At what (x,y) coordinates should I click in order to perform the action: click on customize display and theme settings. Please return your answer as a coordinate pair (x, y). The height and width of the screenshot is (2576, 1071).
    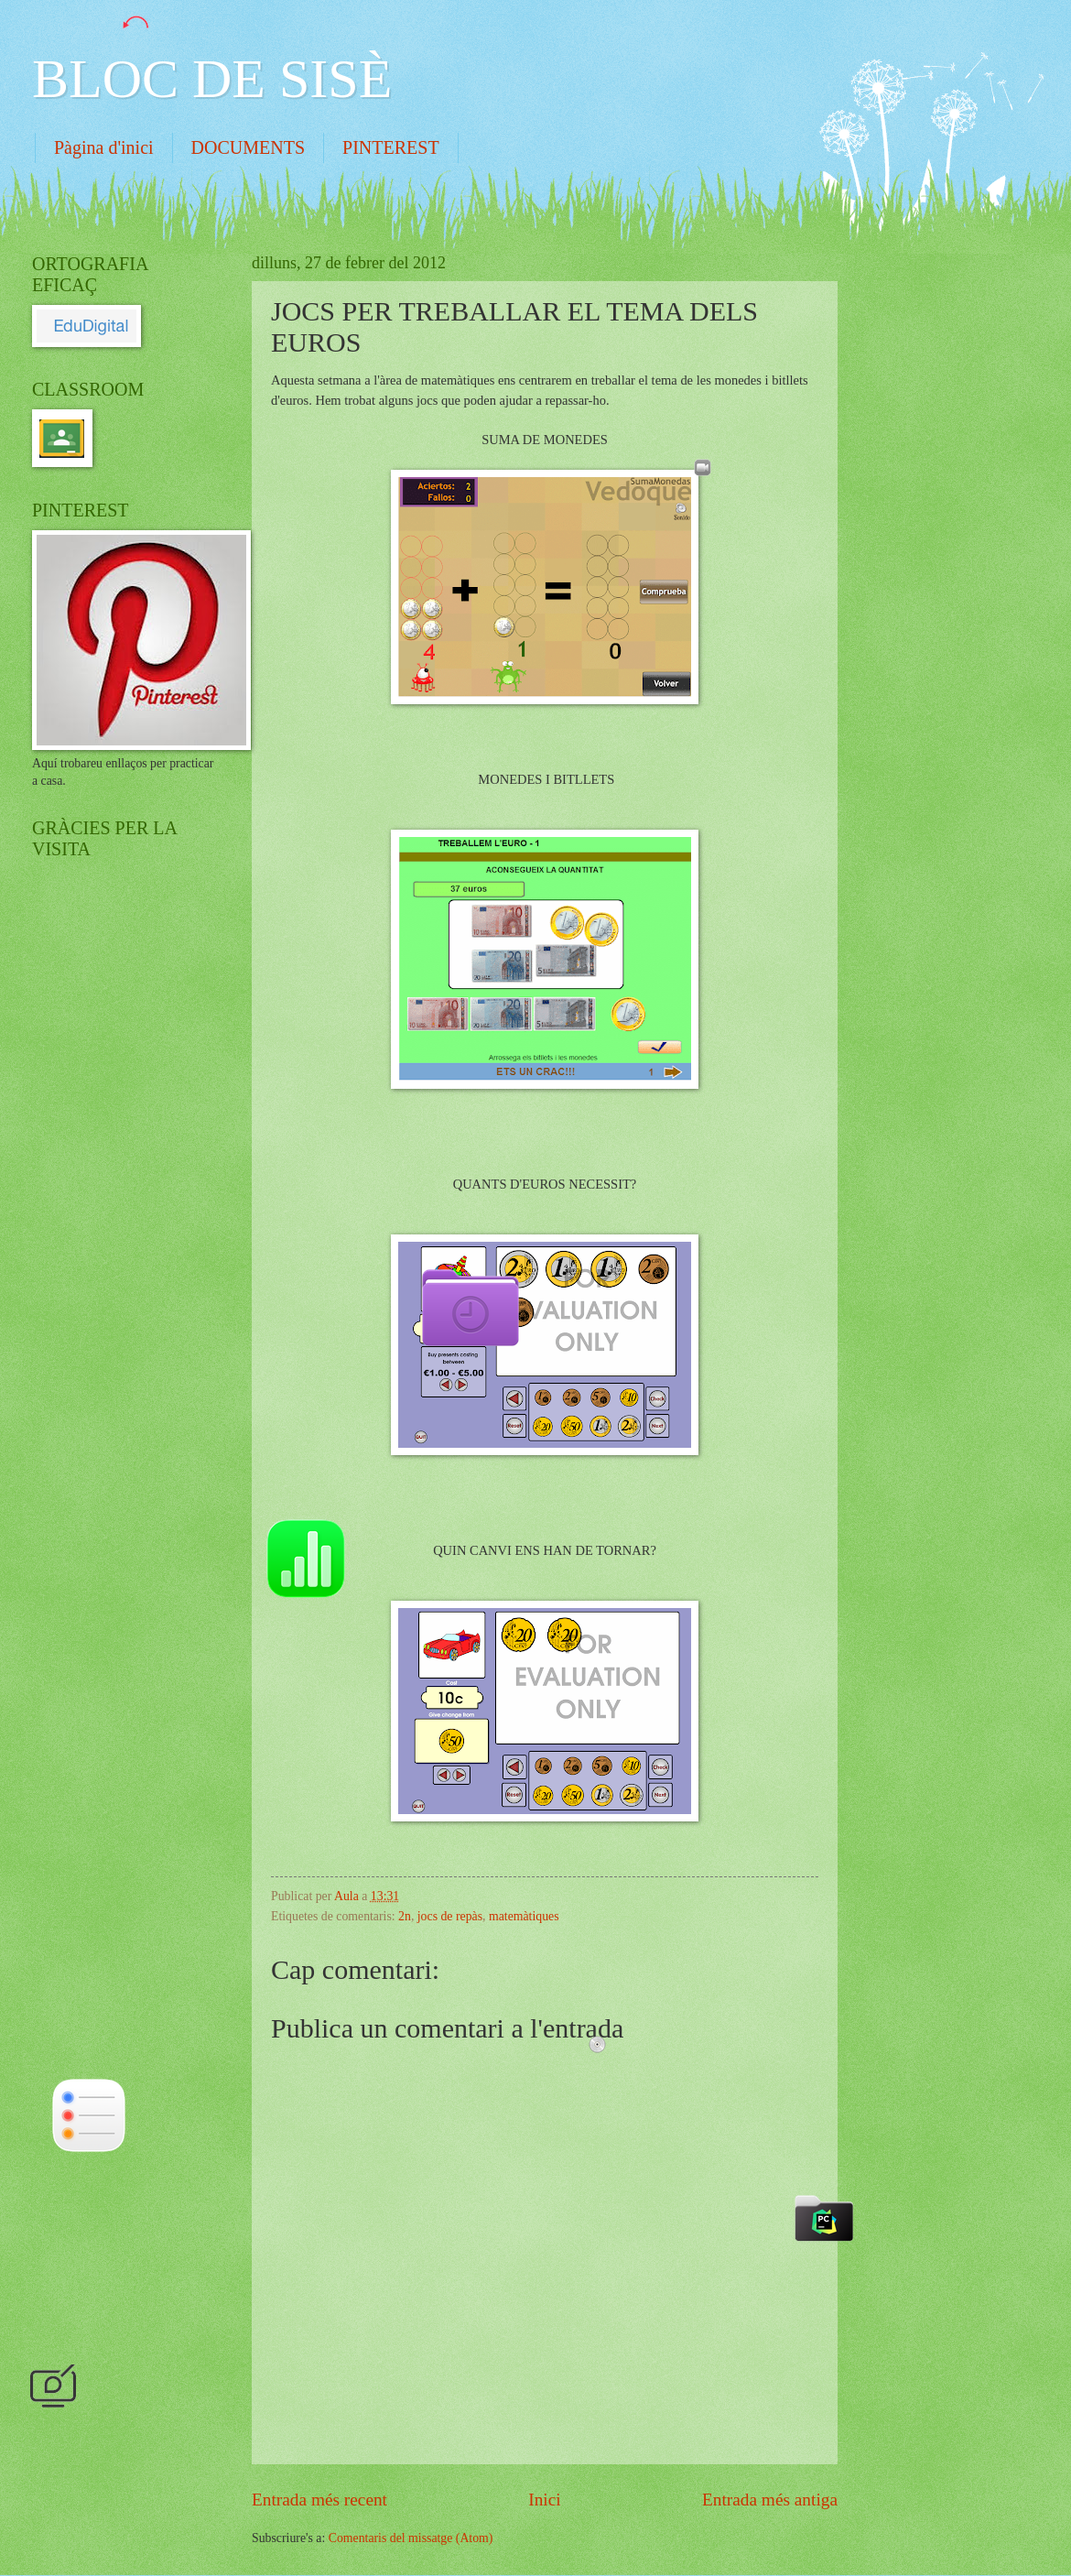
    Looking at the image, I should click on (53, 2387).